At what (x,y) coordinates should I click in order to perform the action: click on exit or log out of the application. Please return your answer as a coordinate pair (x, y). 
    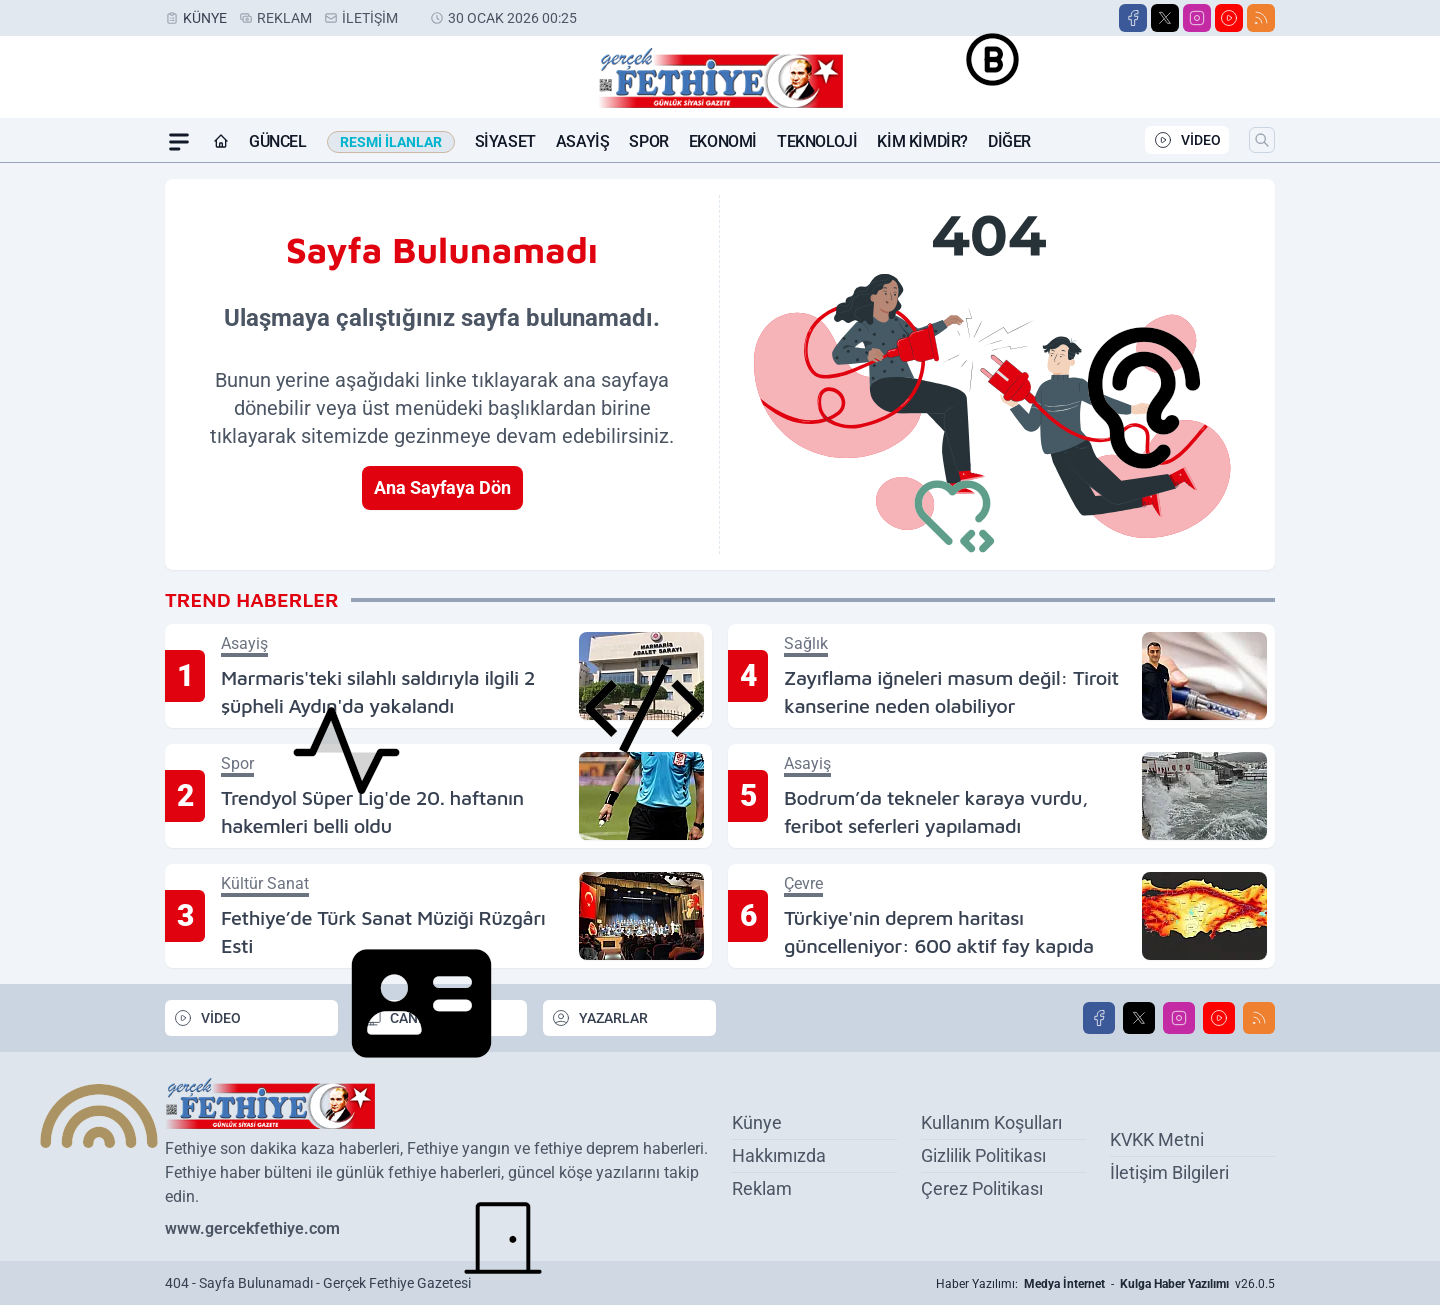
    Looking at the image, I should click on (503, 1238).